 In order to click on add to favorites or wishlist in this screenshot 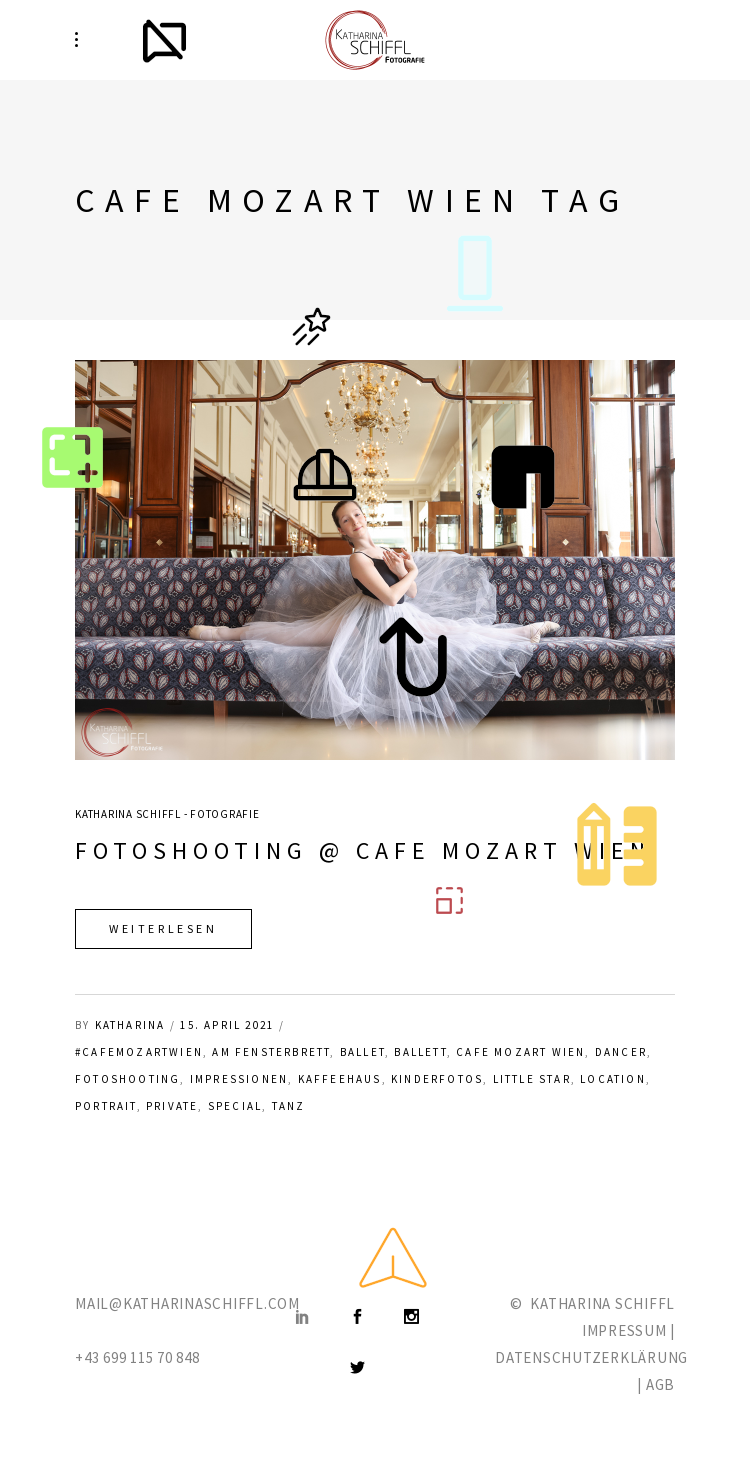, I will do `click(311, 326)`.